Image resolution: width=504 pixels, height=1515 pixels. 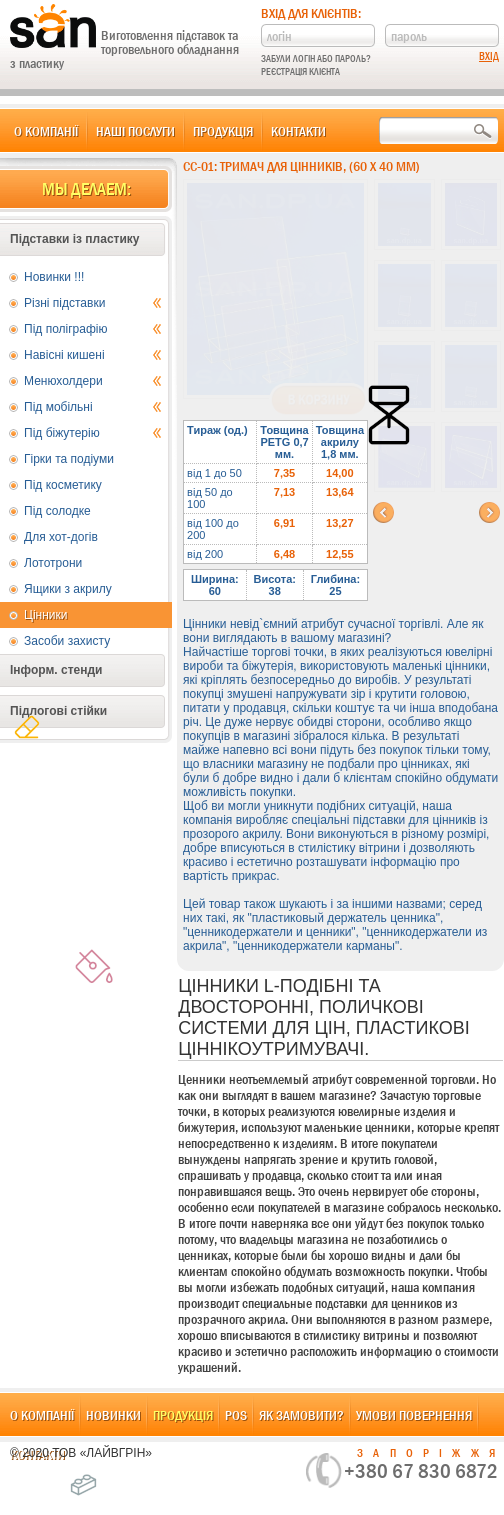 What do you see at coordinates (27, 727) in the screenshot?
I see `erase or clear content` at bounding box center [27, 727].